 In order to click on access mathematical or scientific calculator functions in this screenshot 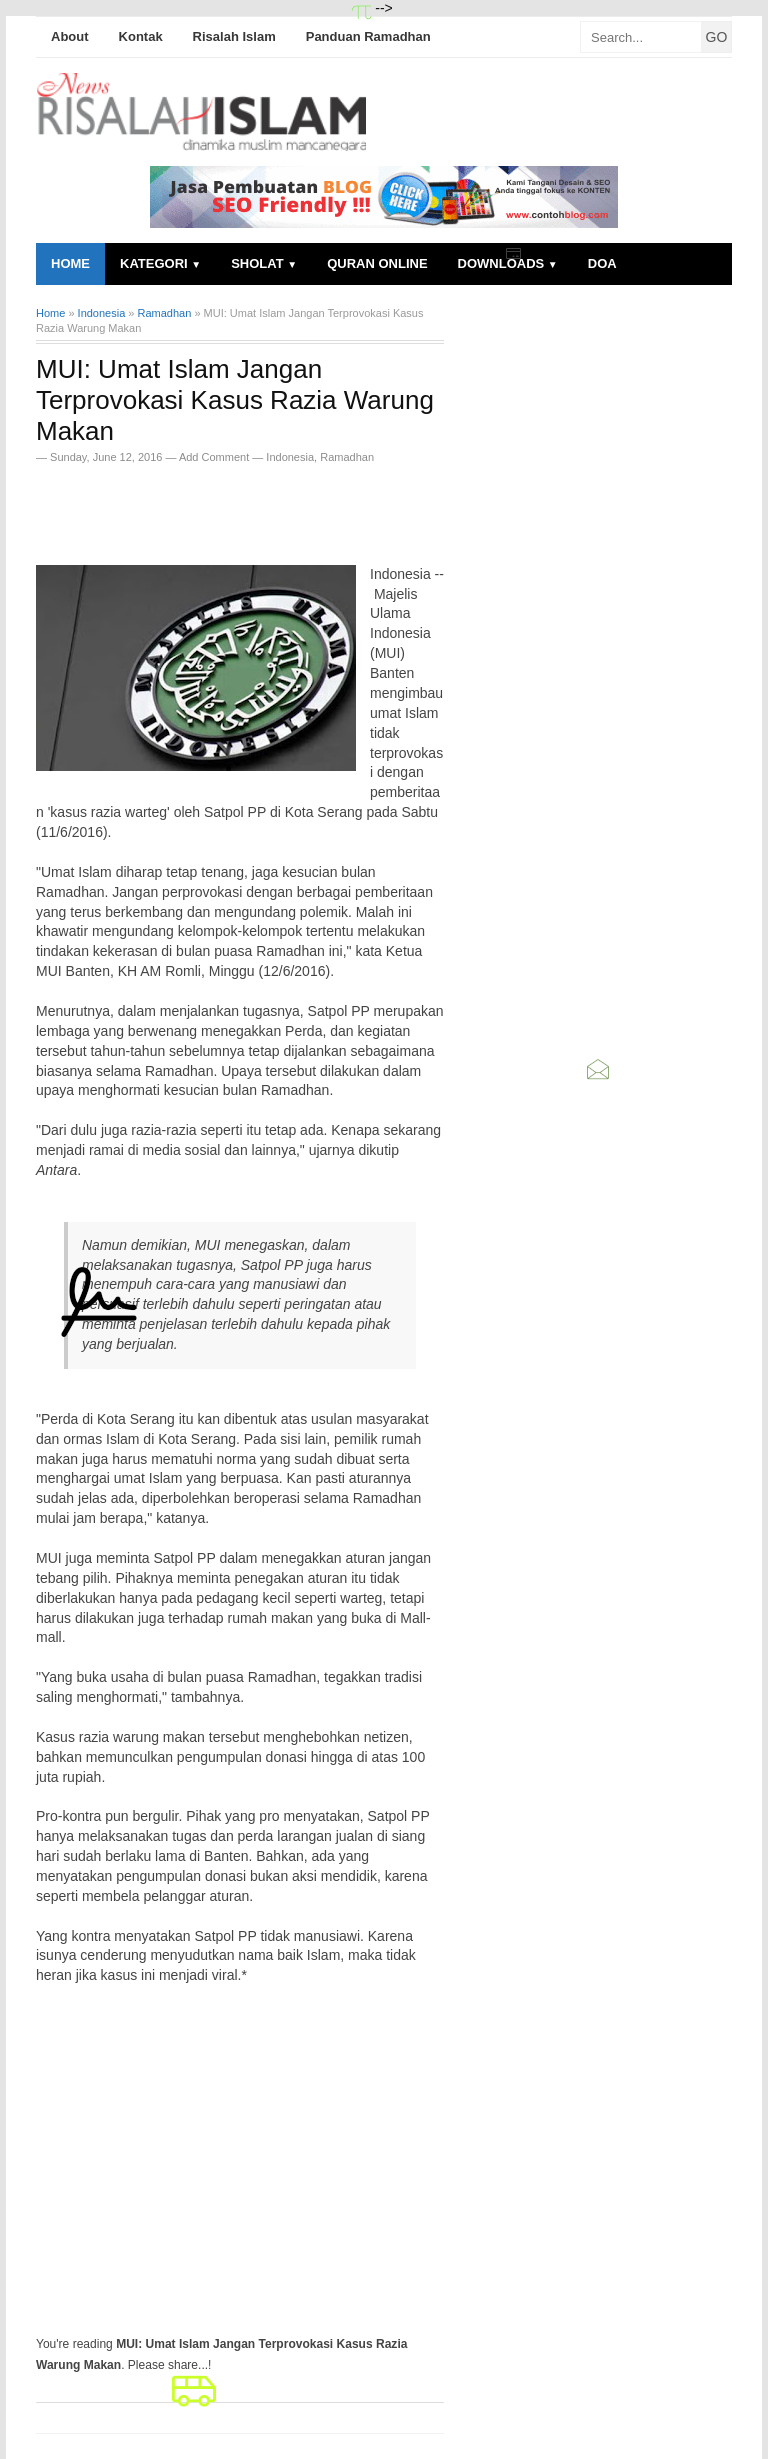, I will do `click(362, 12)`.